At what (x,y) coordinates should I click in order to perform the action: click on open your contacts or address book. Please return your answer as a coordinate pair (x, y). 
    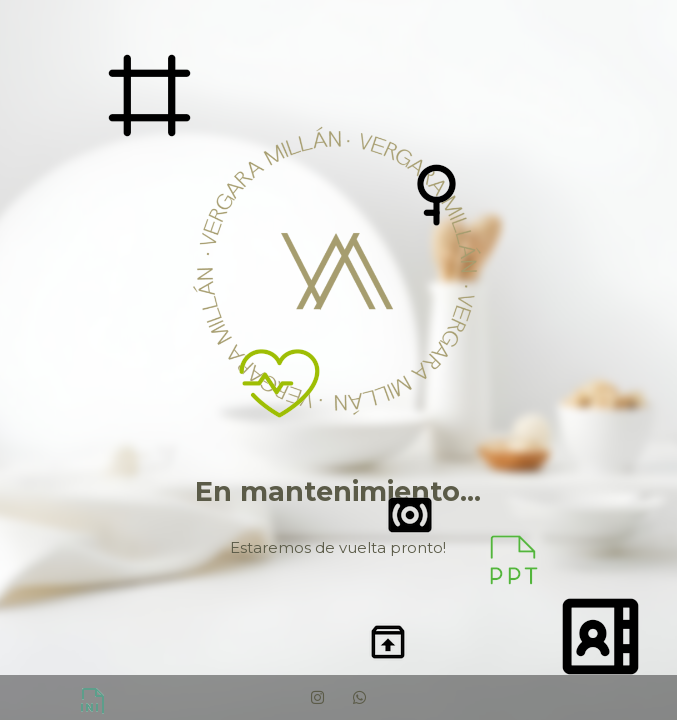
    Looking at the image, I should click on (600, 636).